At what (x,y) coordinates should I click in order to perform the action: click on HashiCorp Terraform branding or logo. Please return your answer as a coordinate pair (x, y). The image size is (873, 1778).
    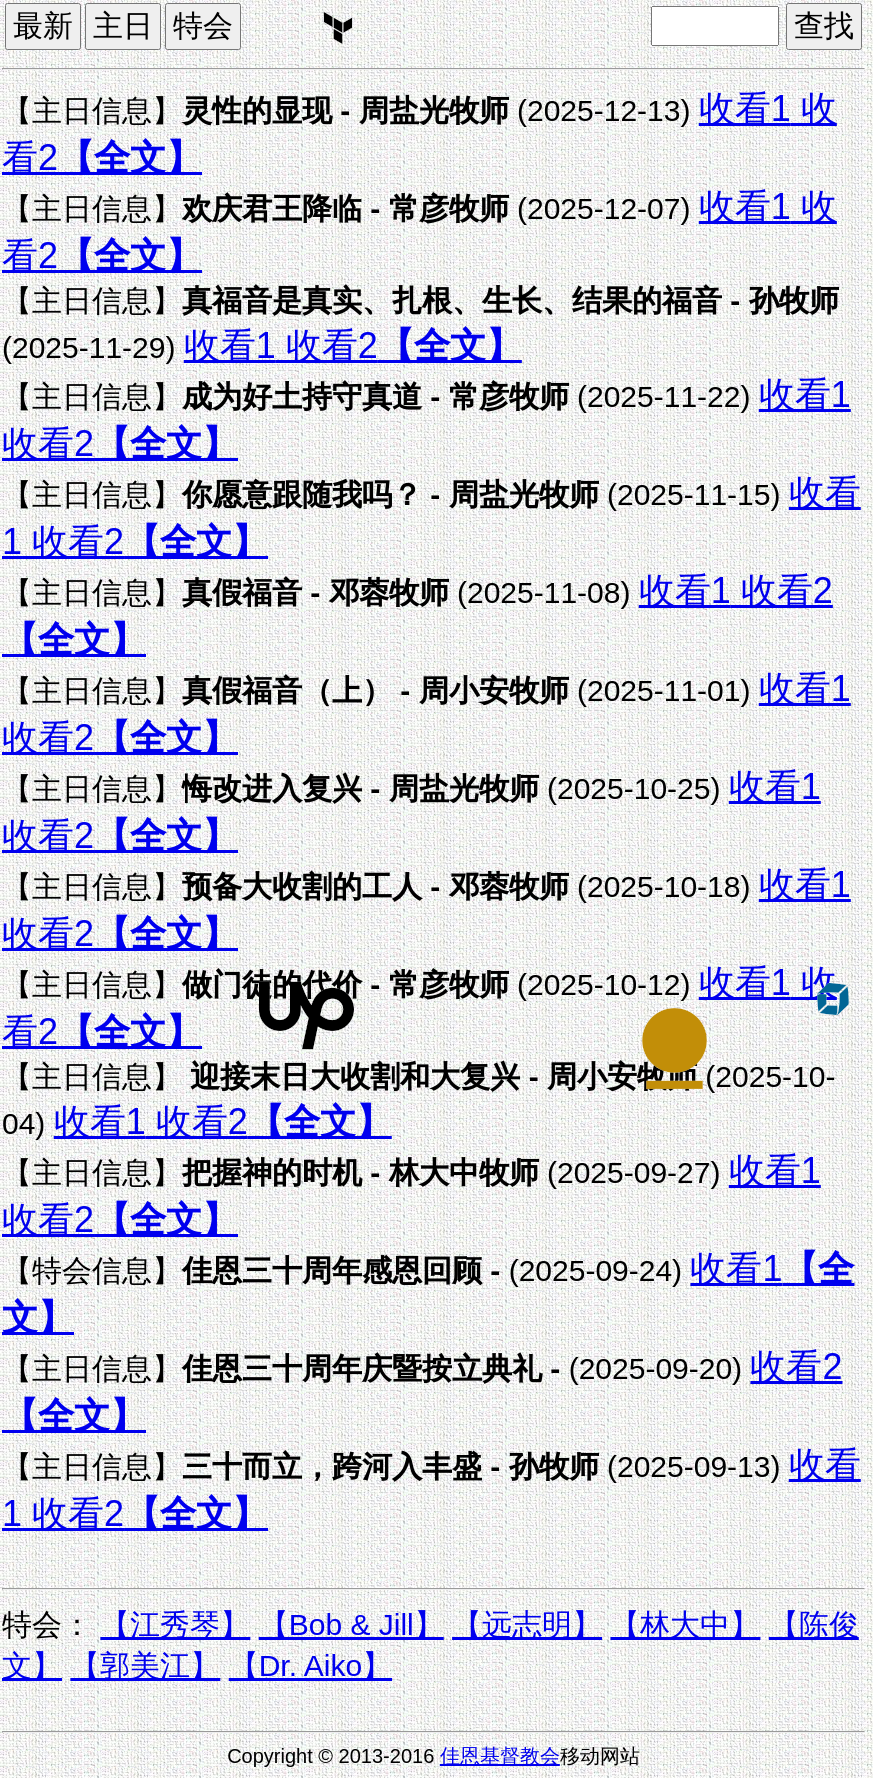
    Looking at the image, I should click on (338, 28).